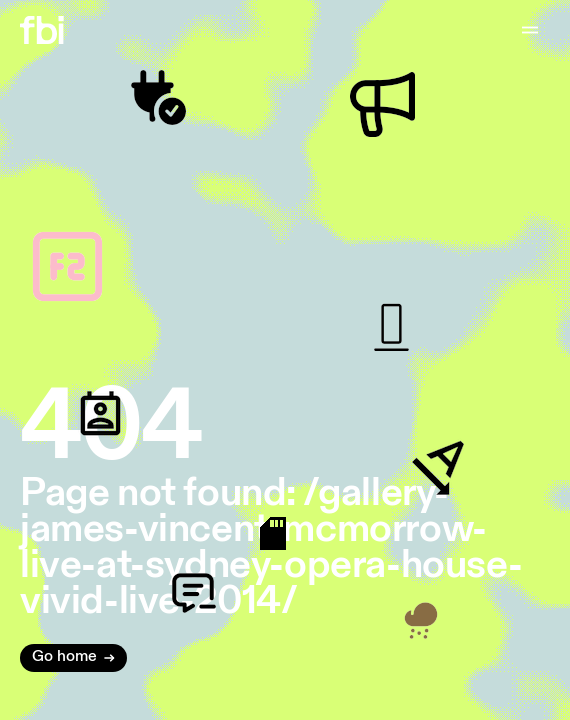  What do you see at coordinates (273, 533) in the screenshot?
I see `access sd card storage` at bounding box center [273, 533].